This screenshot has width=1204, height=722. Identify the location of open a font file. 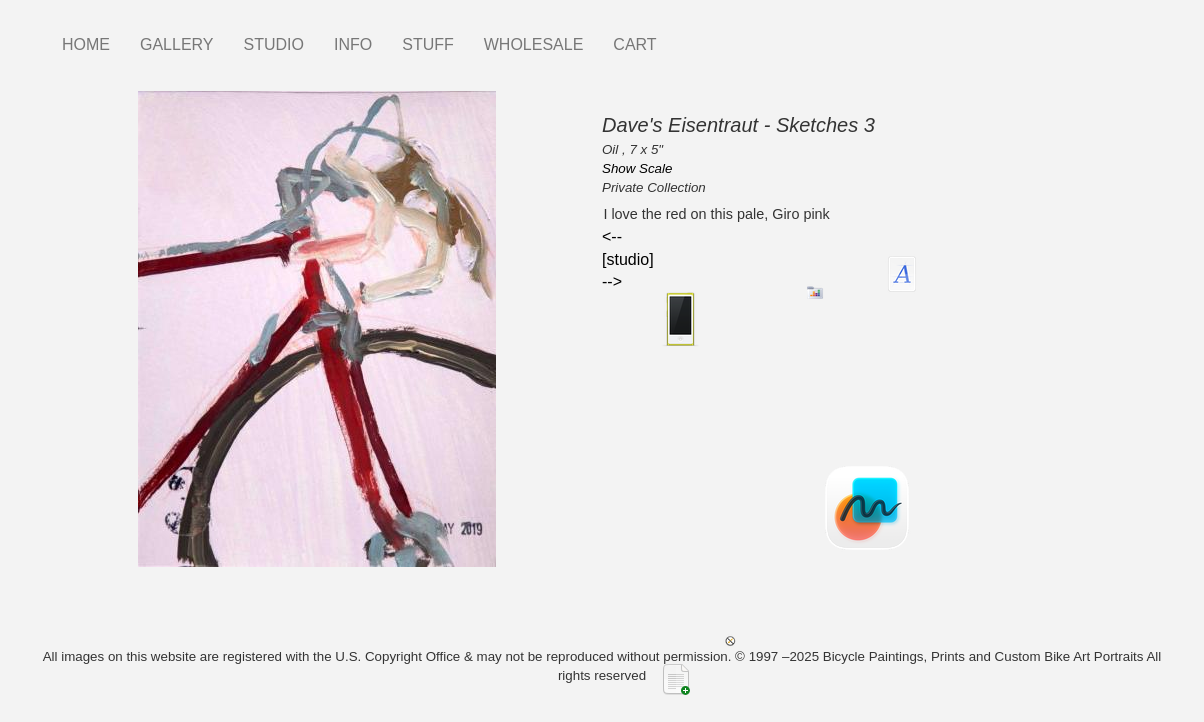
(902, 274).